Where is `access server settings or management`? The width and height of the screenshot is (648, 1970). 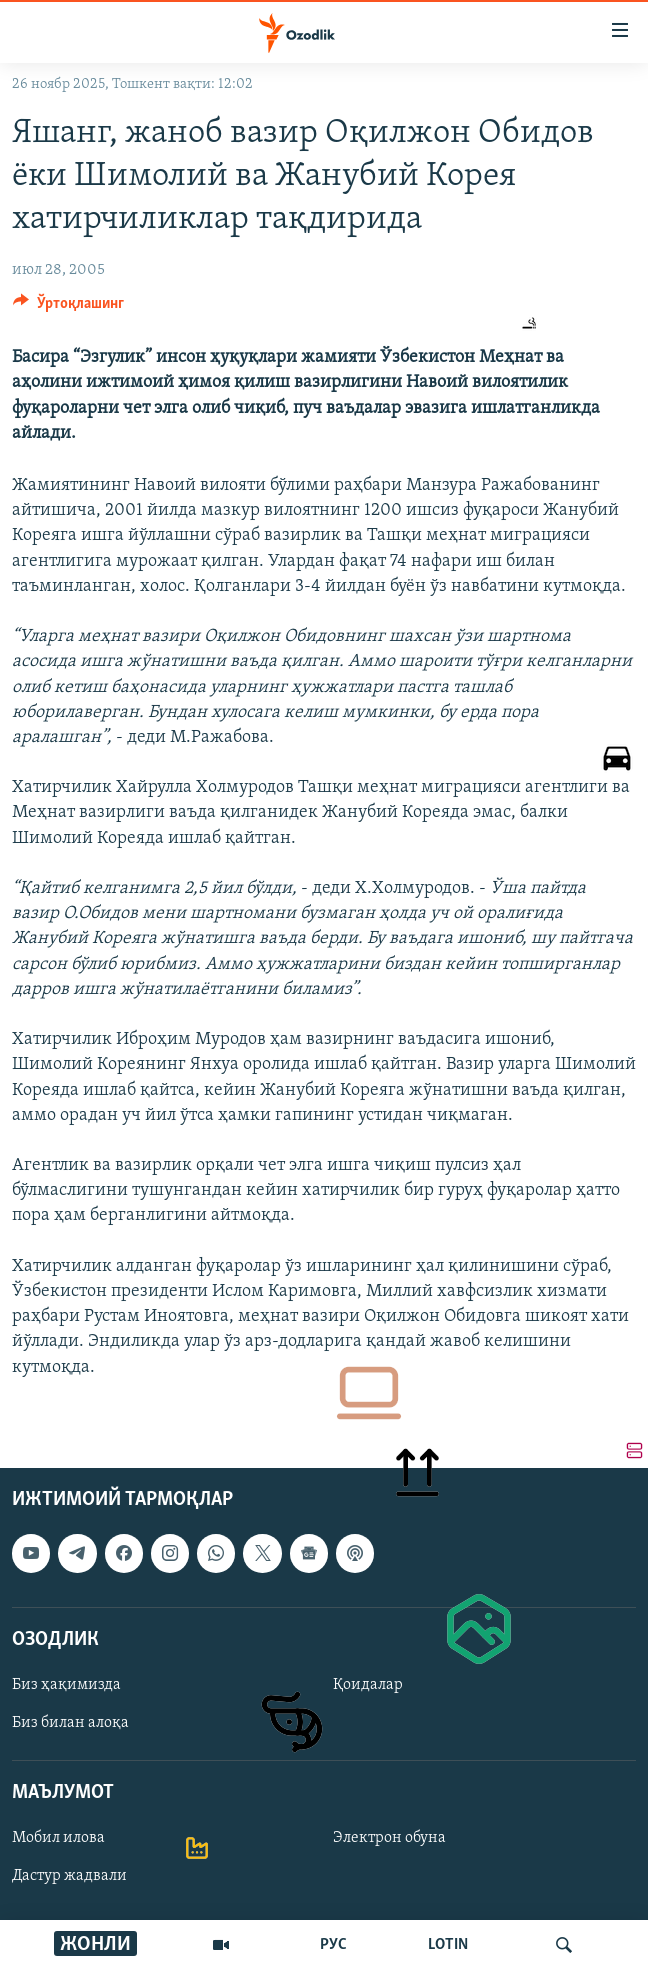
access server settings or management is located at coordinates (634, 1450).